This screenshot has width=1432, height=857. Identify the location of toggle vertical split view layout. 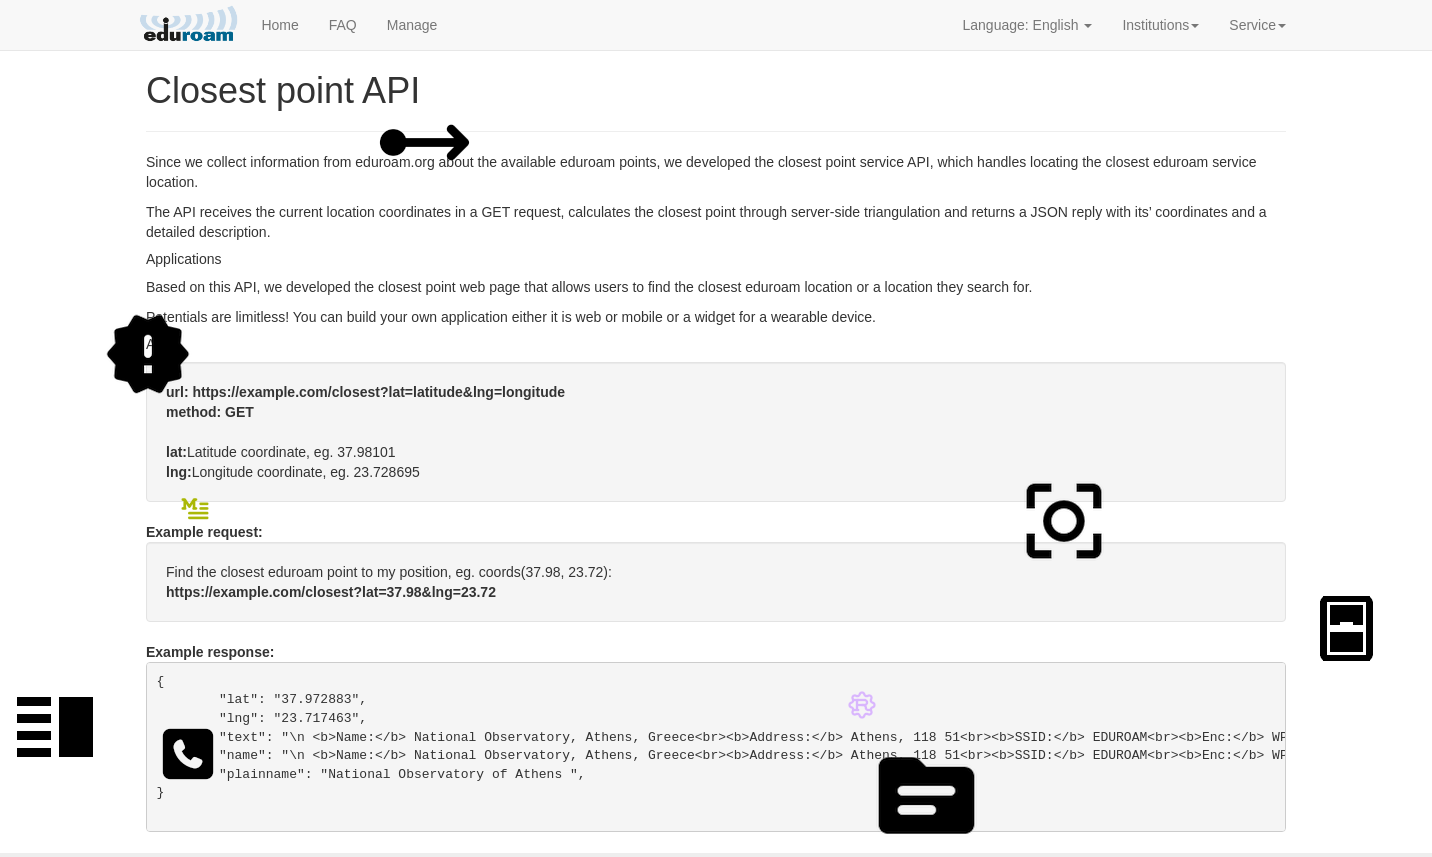
(55, 727).